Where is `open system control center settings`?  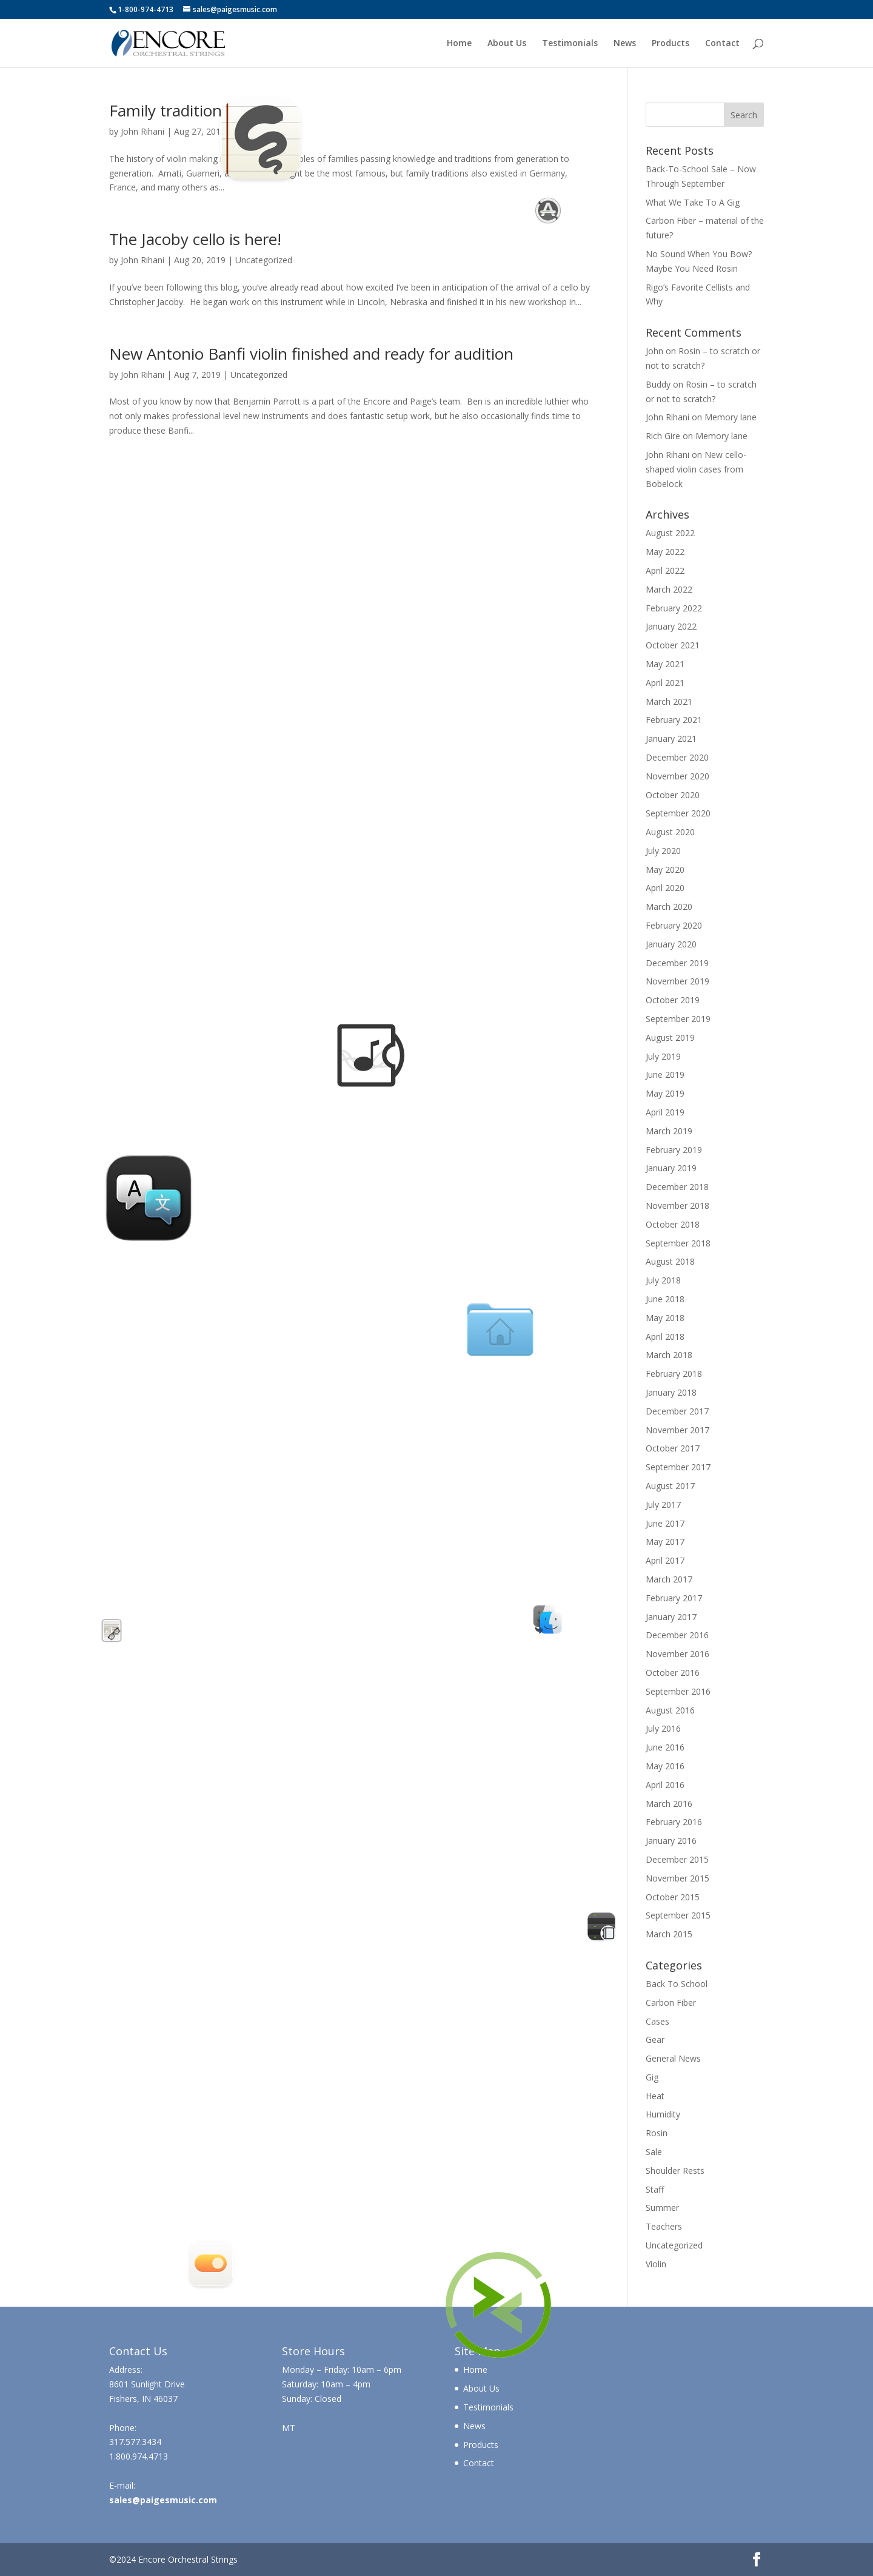
open system control center settings is located at coordinates (210, 2264).